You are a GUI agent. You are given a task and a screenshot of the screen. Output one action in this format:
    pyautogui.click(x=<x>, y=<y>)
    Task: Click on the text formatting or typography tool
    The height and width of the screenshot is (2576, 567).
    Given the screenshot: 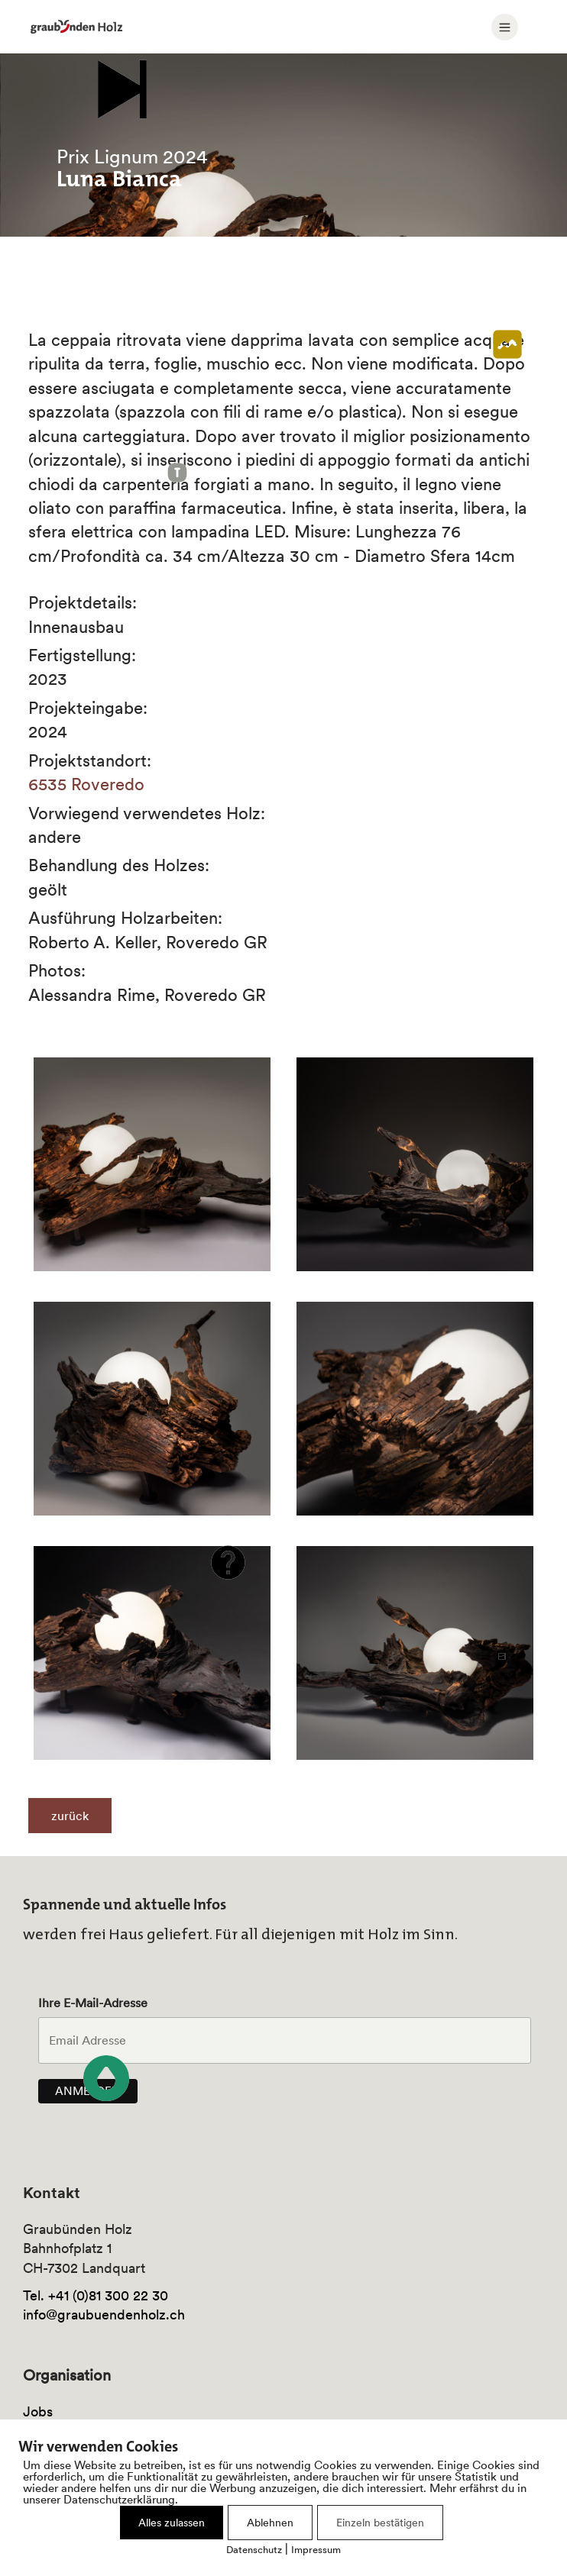 What is the action you would take?
    pyautogui.click(x=177, y=473)
    